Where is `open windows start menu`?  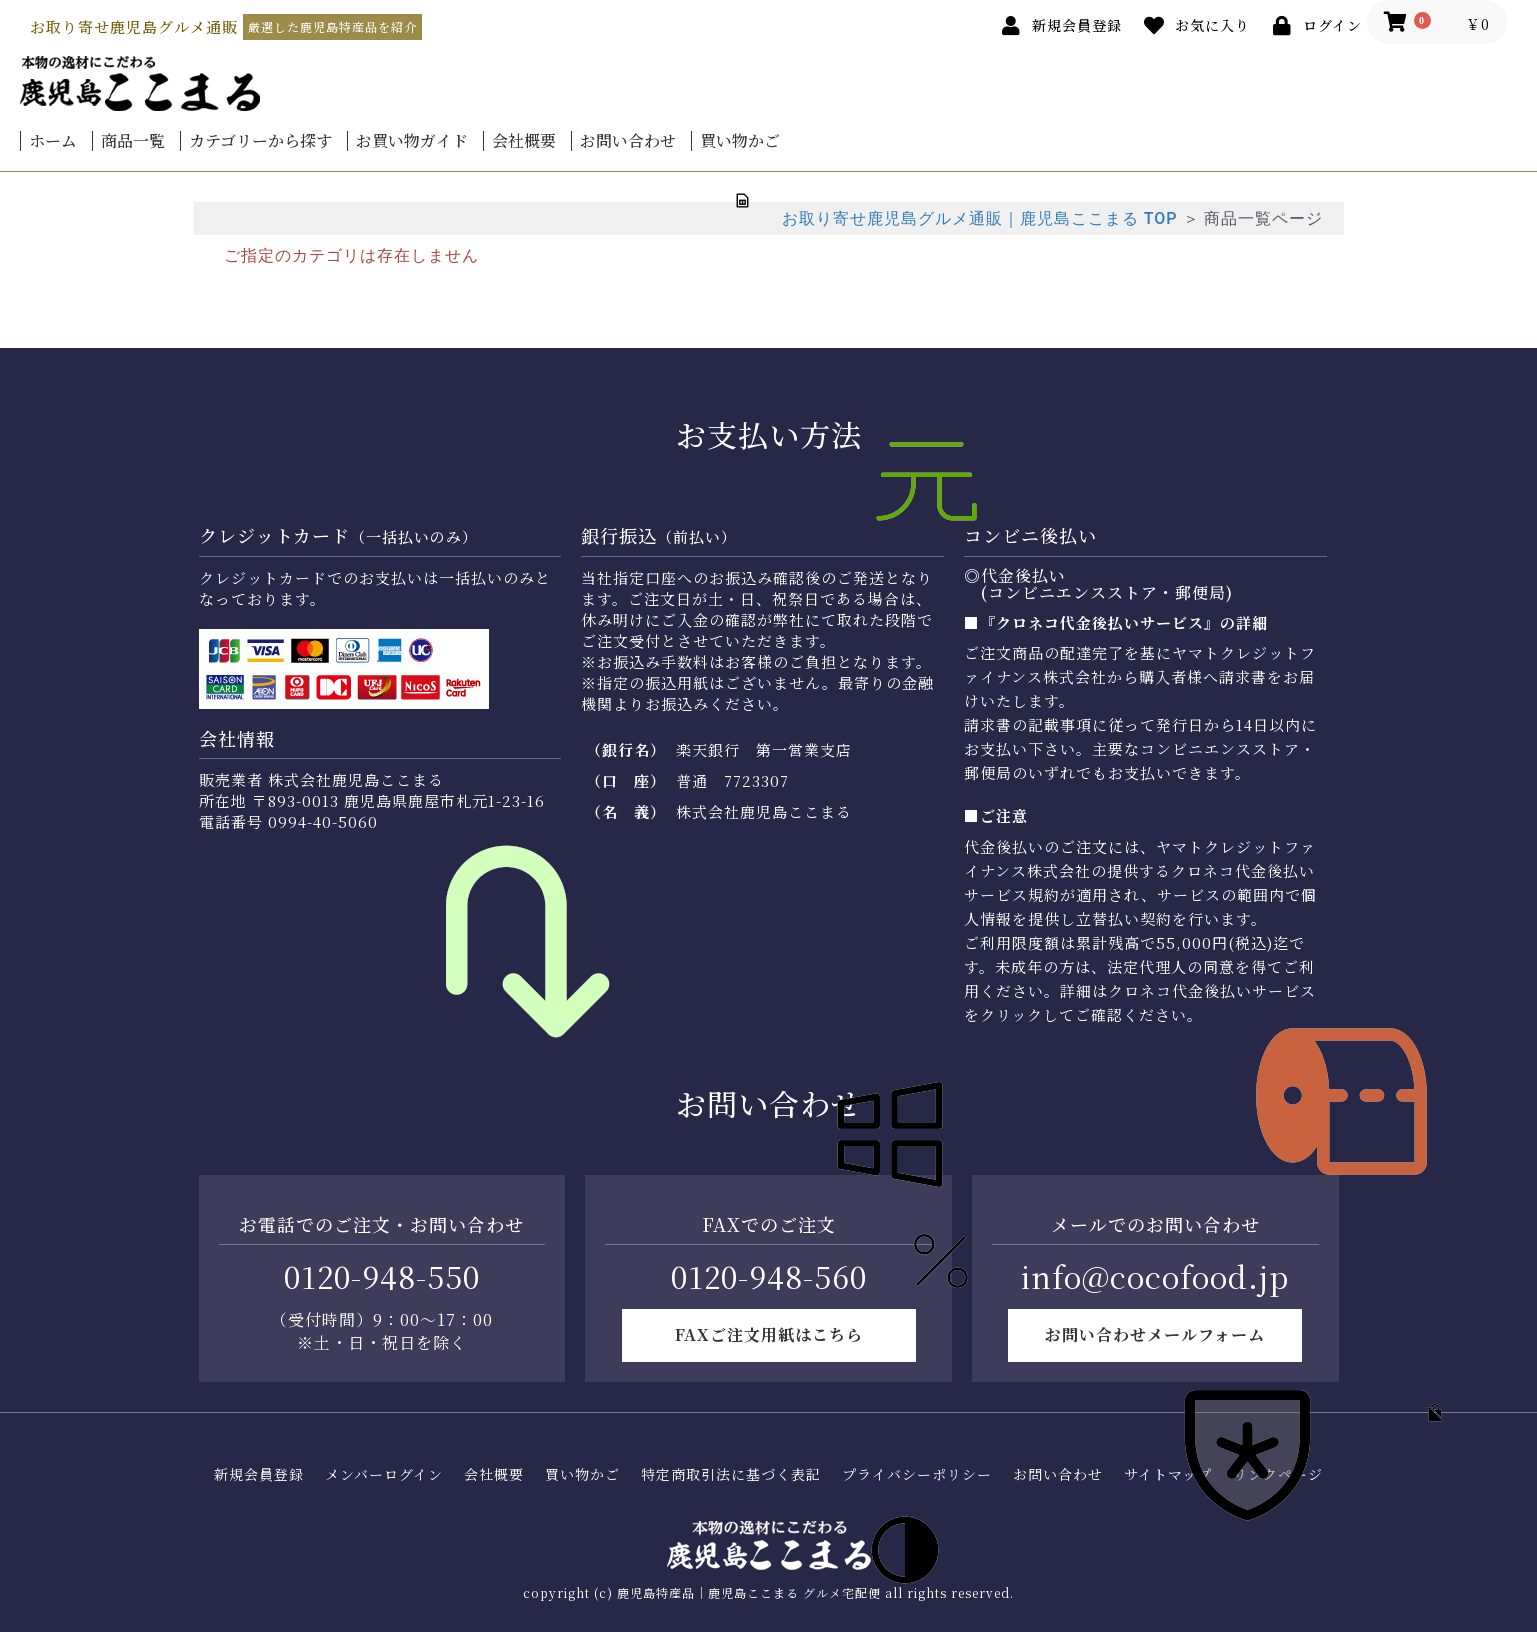 open windows start menu is located at coordinates (894, 1134).